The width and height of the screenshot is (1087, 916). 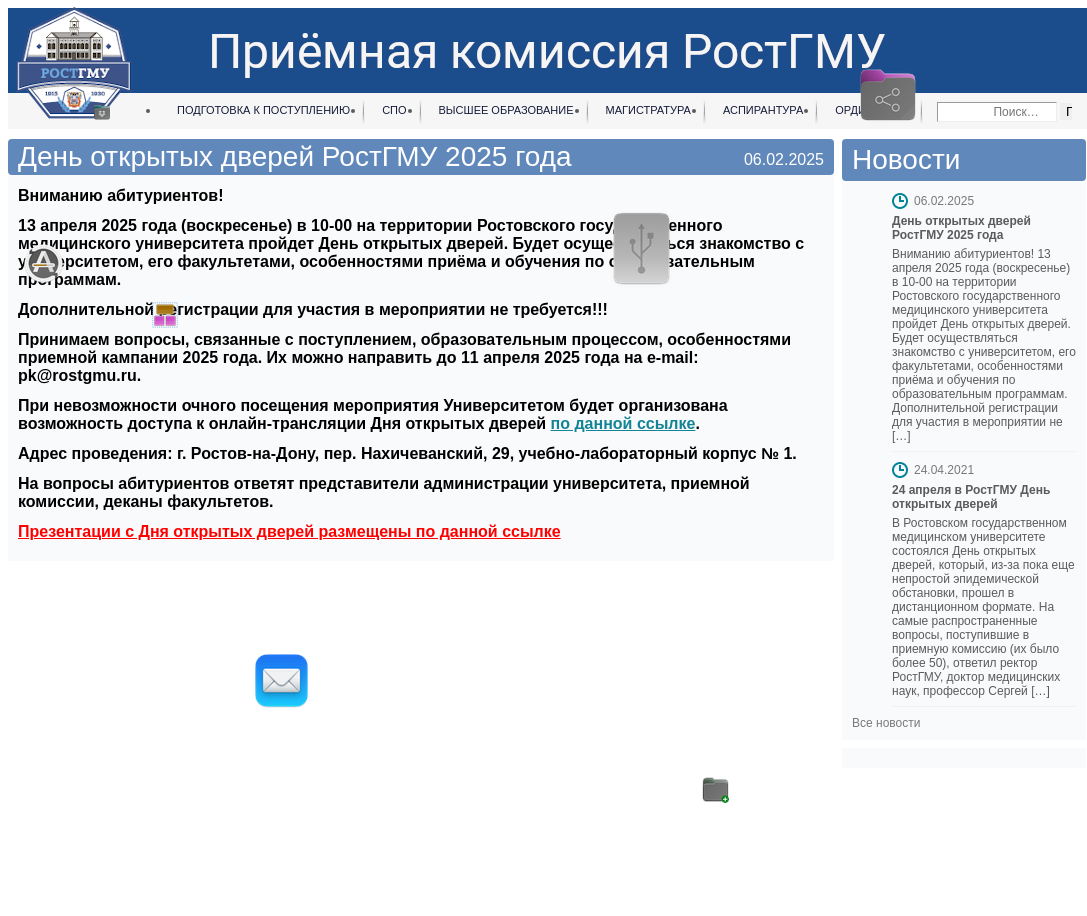 What do you see at coordinates (281, 680) in the screenshot?
I see `open the mail app` at bounding box center [281, 680].